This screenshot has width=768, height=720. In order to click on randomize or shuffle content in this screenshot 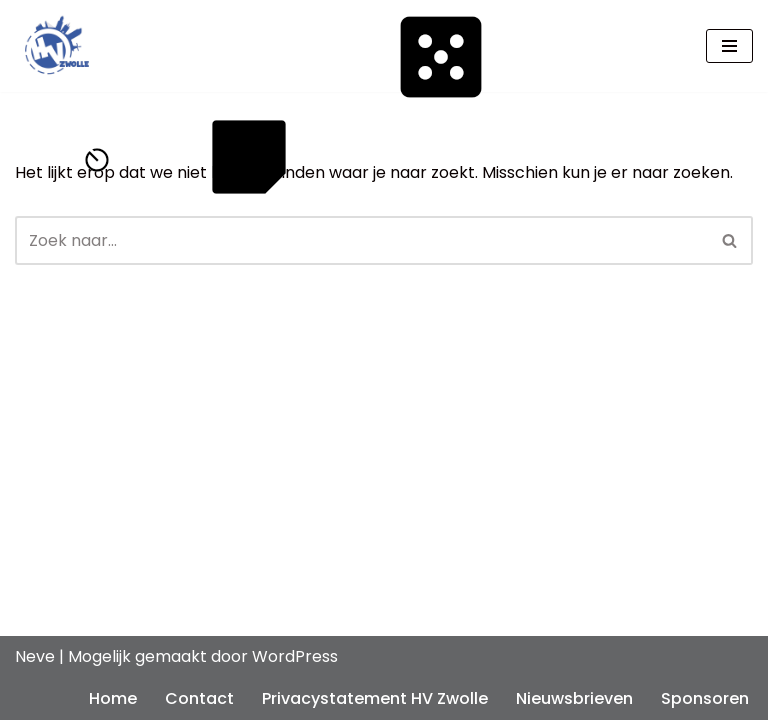, I will do `click(441, 57)`.